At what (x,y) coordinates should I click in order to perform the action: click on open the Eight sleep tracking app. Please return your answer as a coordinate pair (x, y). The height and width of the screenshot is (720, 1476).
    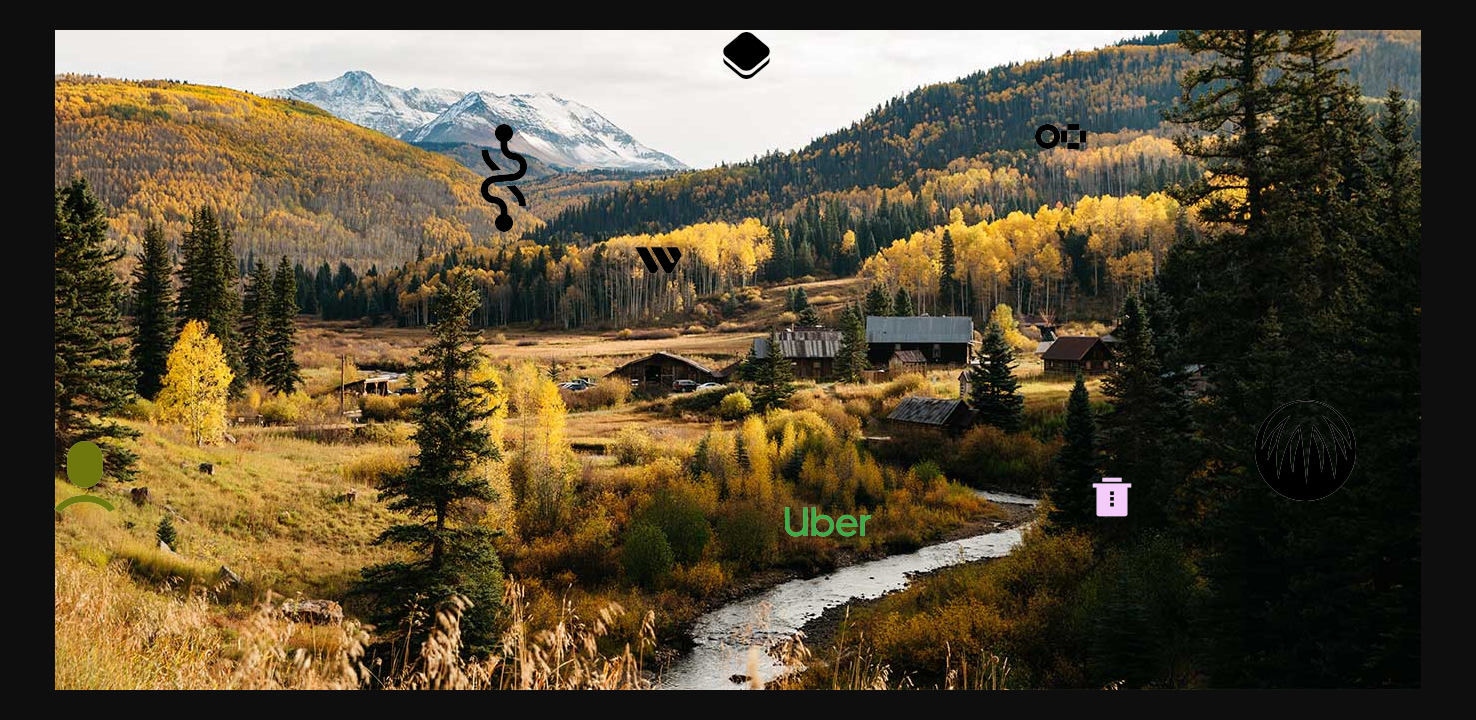
    Looking at the image, I should click on (1060, 136).